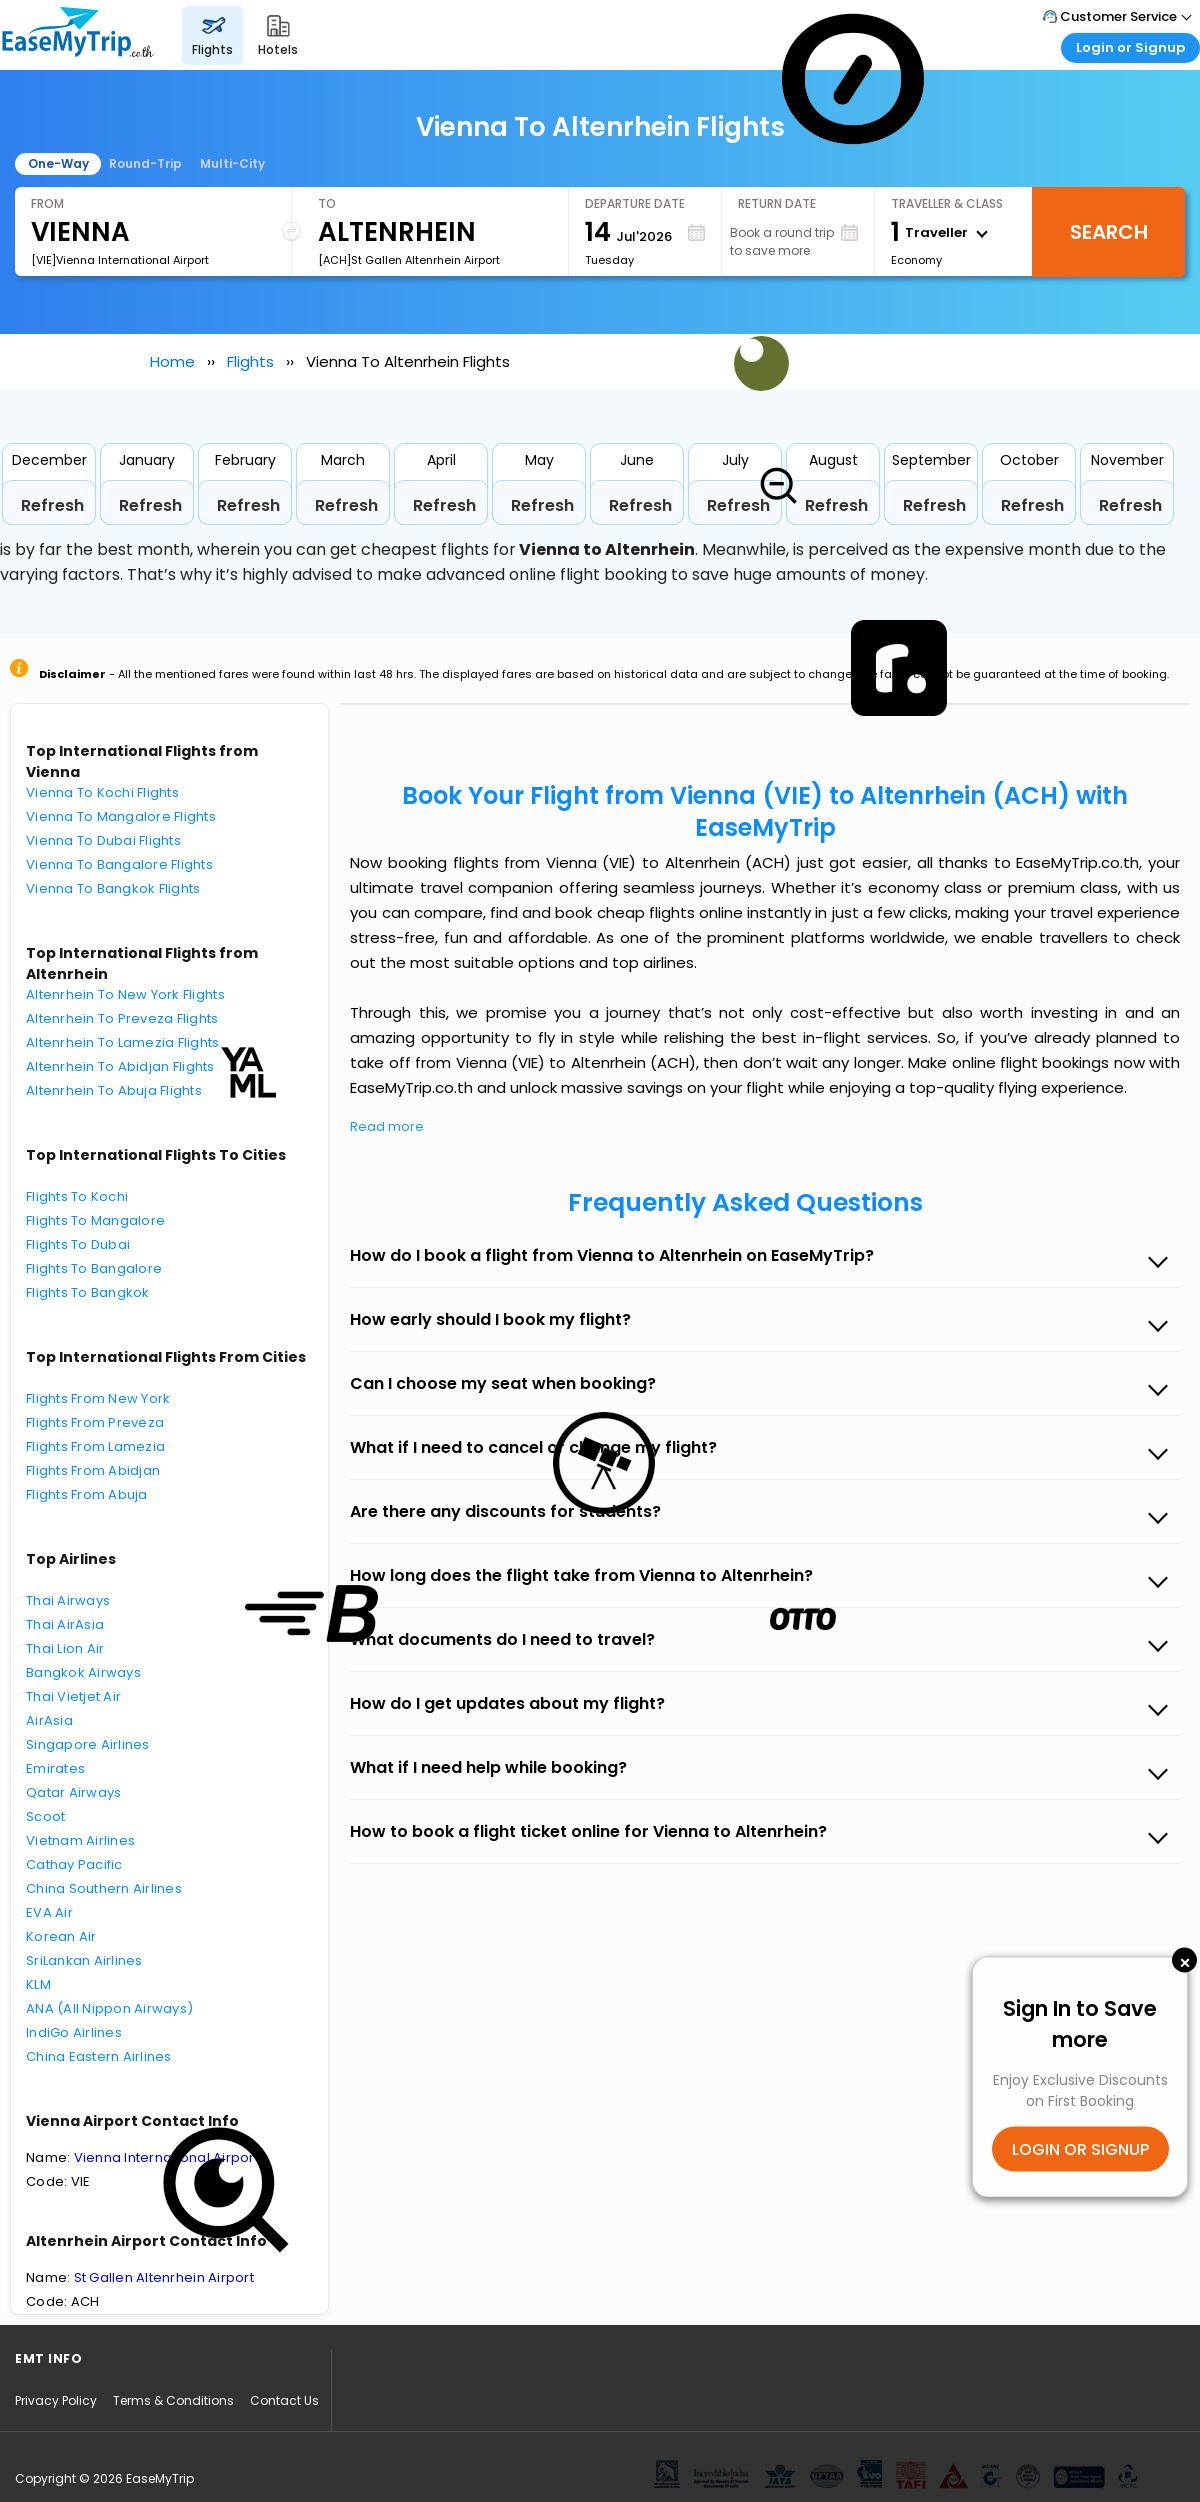 The width and height of the screenshot is (1200, 2502). What do you see at coordinates (604, 1463) in the screenshot?
I see `WPExplorer logo - a WordPress themes and resources website` at bounding box center [604, 1463].